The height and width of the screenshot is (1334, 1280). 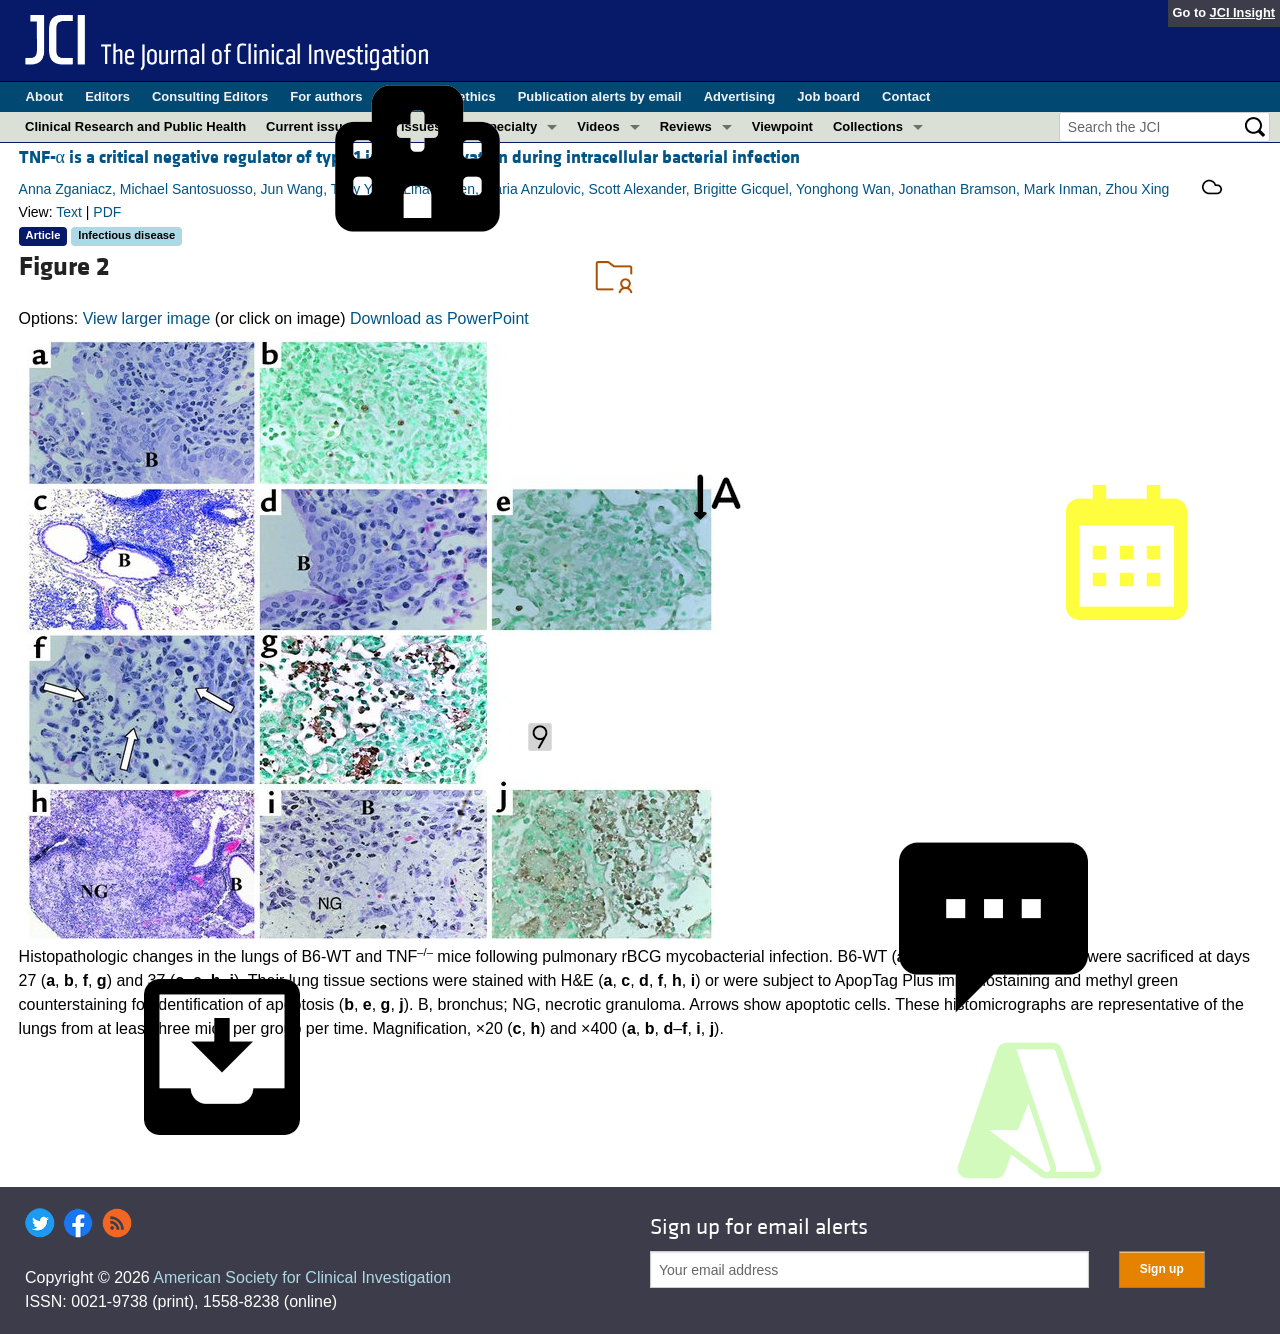 What do you see at coordinates (417, 158) in the screenshot?
I see `find nearby hospitals or medical facilities` at bounding box center [417, 158].